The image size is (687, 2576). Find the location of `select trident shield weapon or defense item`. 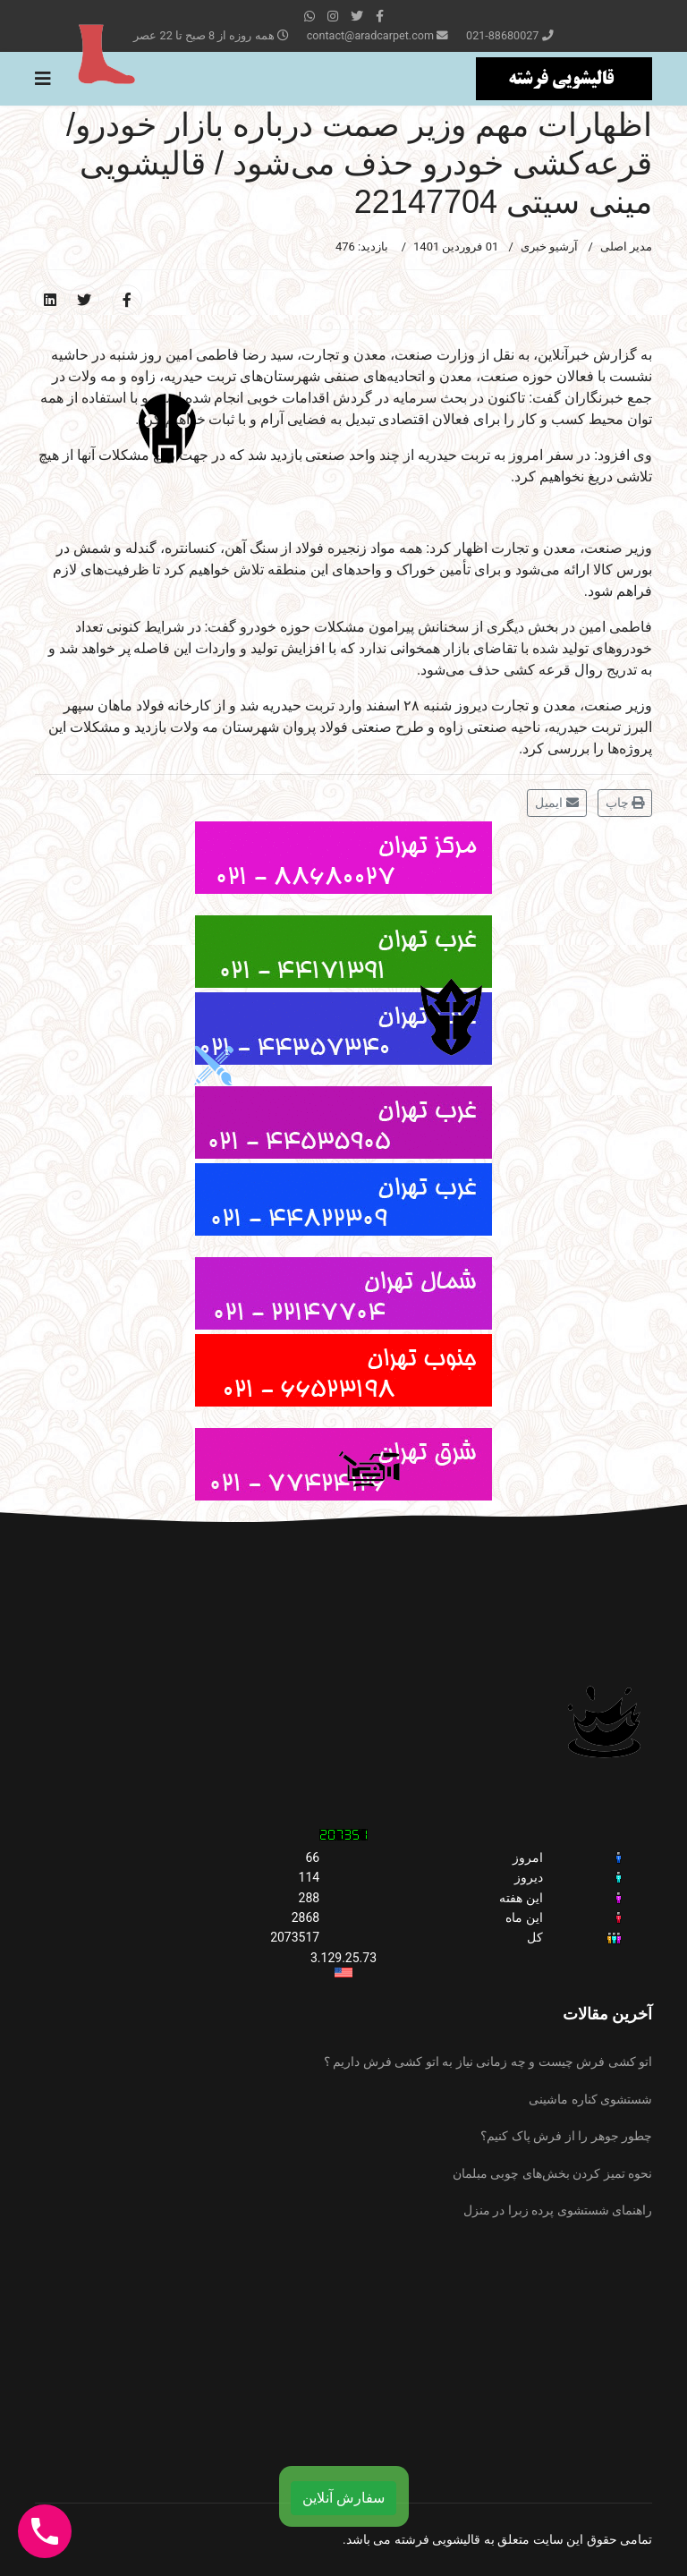

select trident shield weapon or defense item is located at coordinates (451, 1016).